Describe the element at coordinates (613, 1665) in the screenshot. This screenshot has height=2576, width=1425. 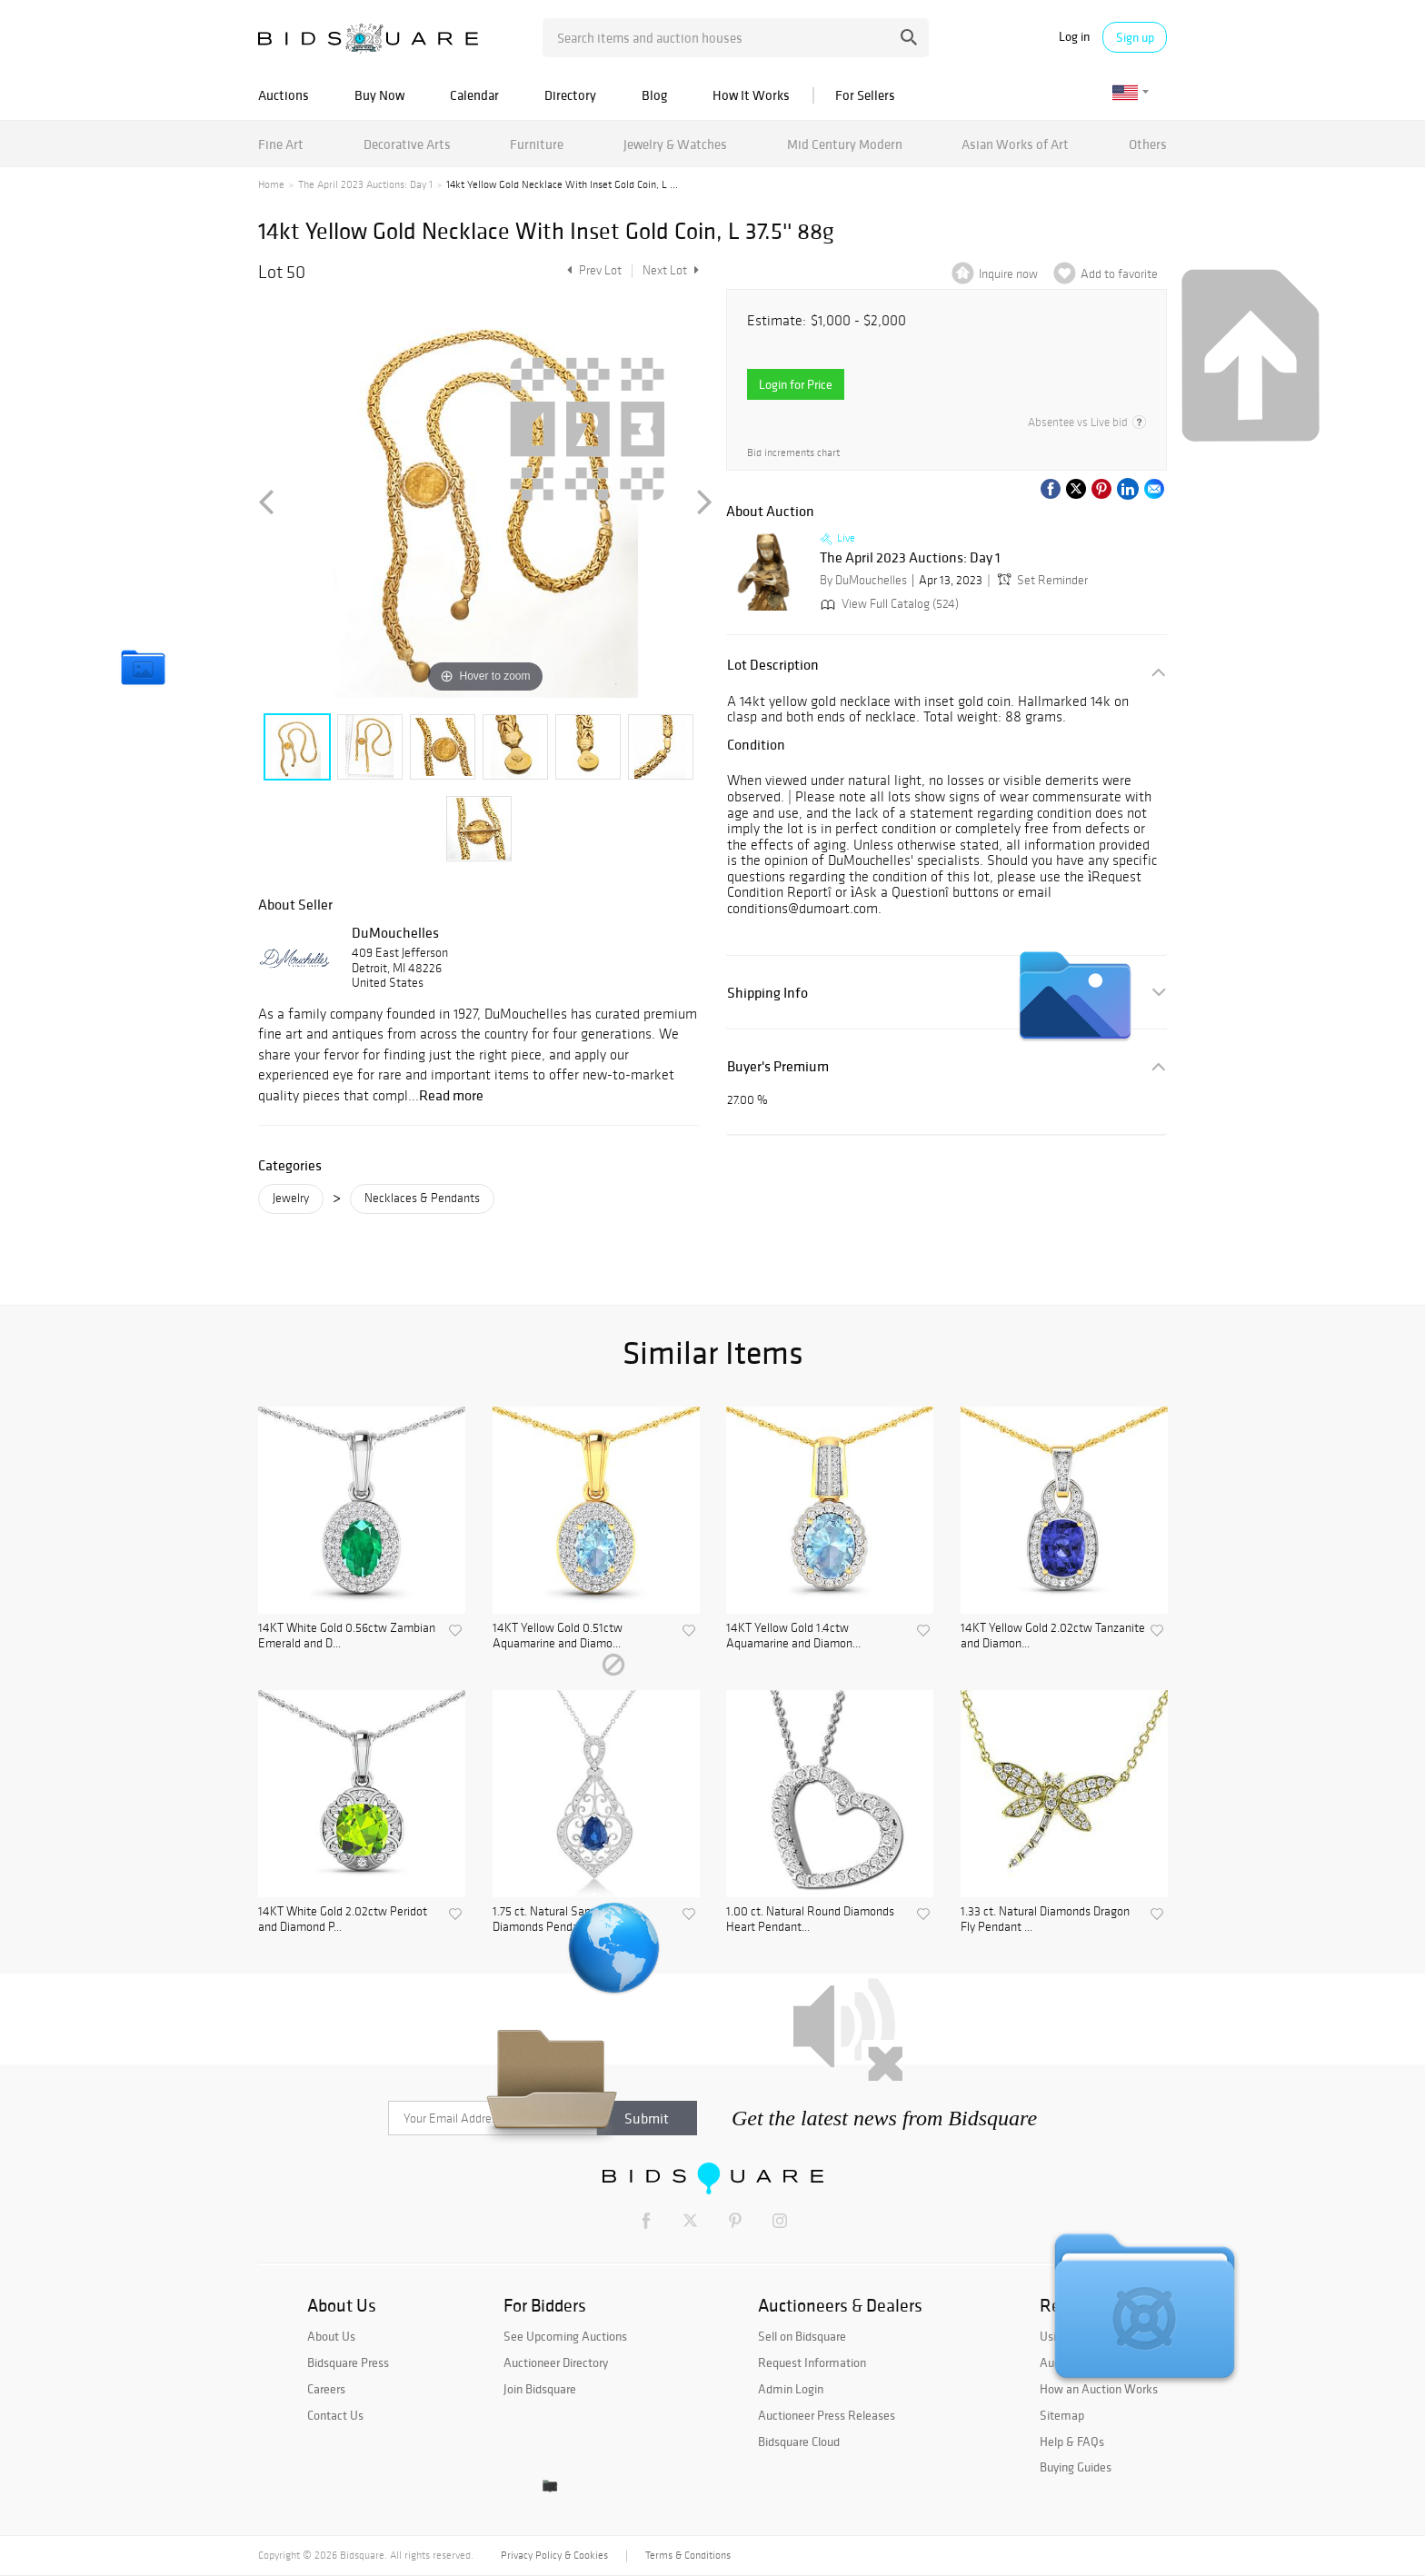
I see `indicates an action is currently unavailable` at that location.